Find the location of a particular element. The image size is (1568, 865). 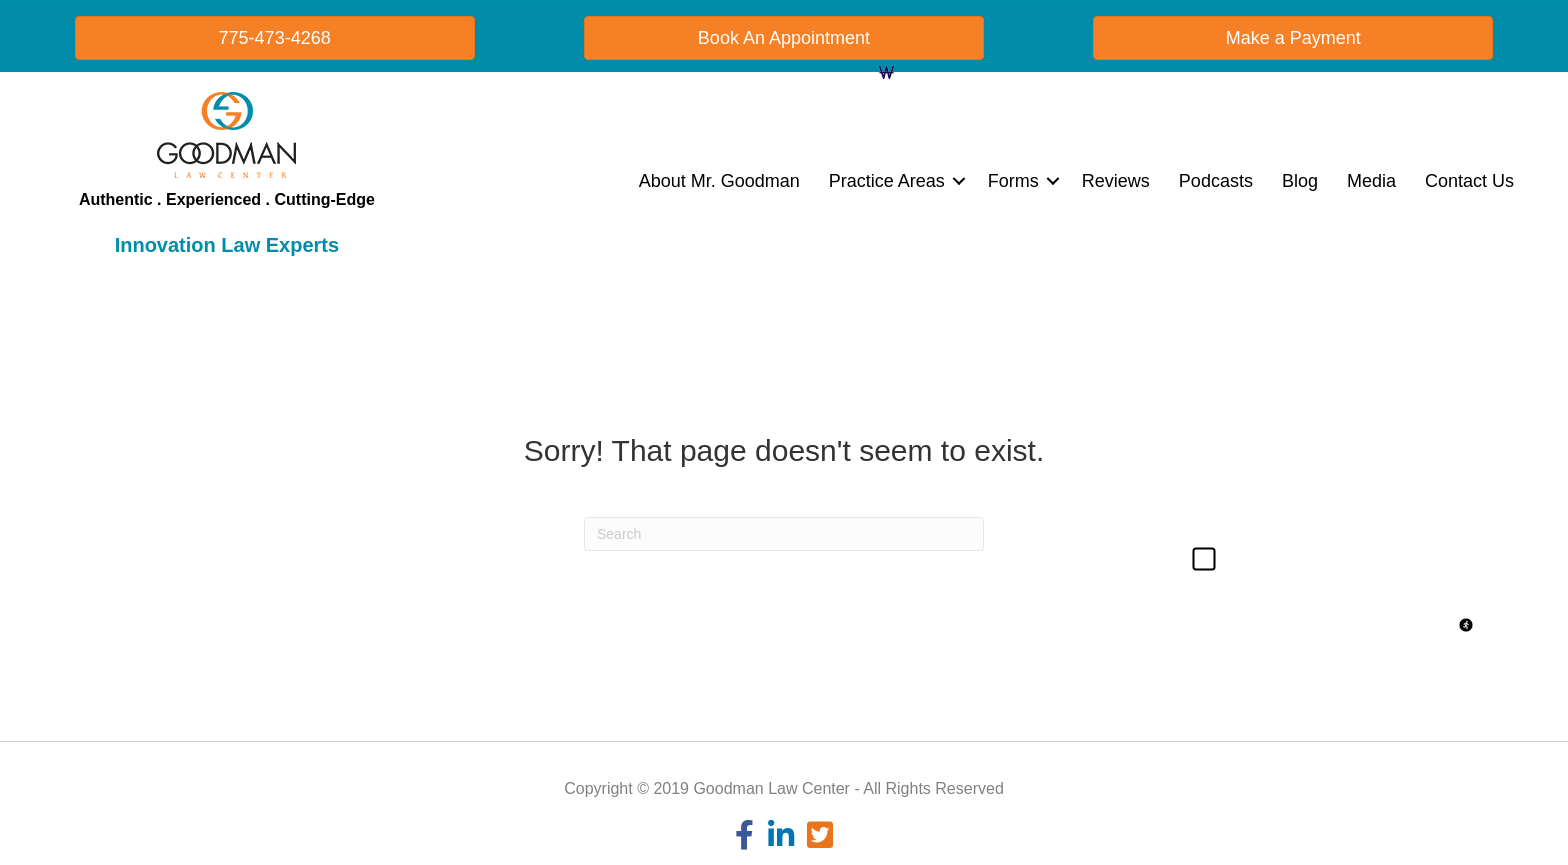

indicates south korean won currency is located at coordinates (886, 72).